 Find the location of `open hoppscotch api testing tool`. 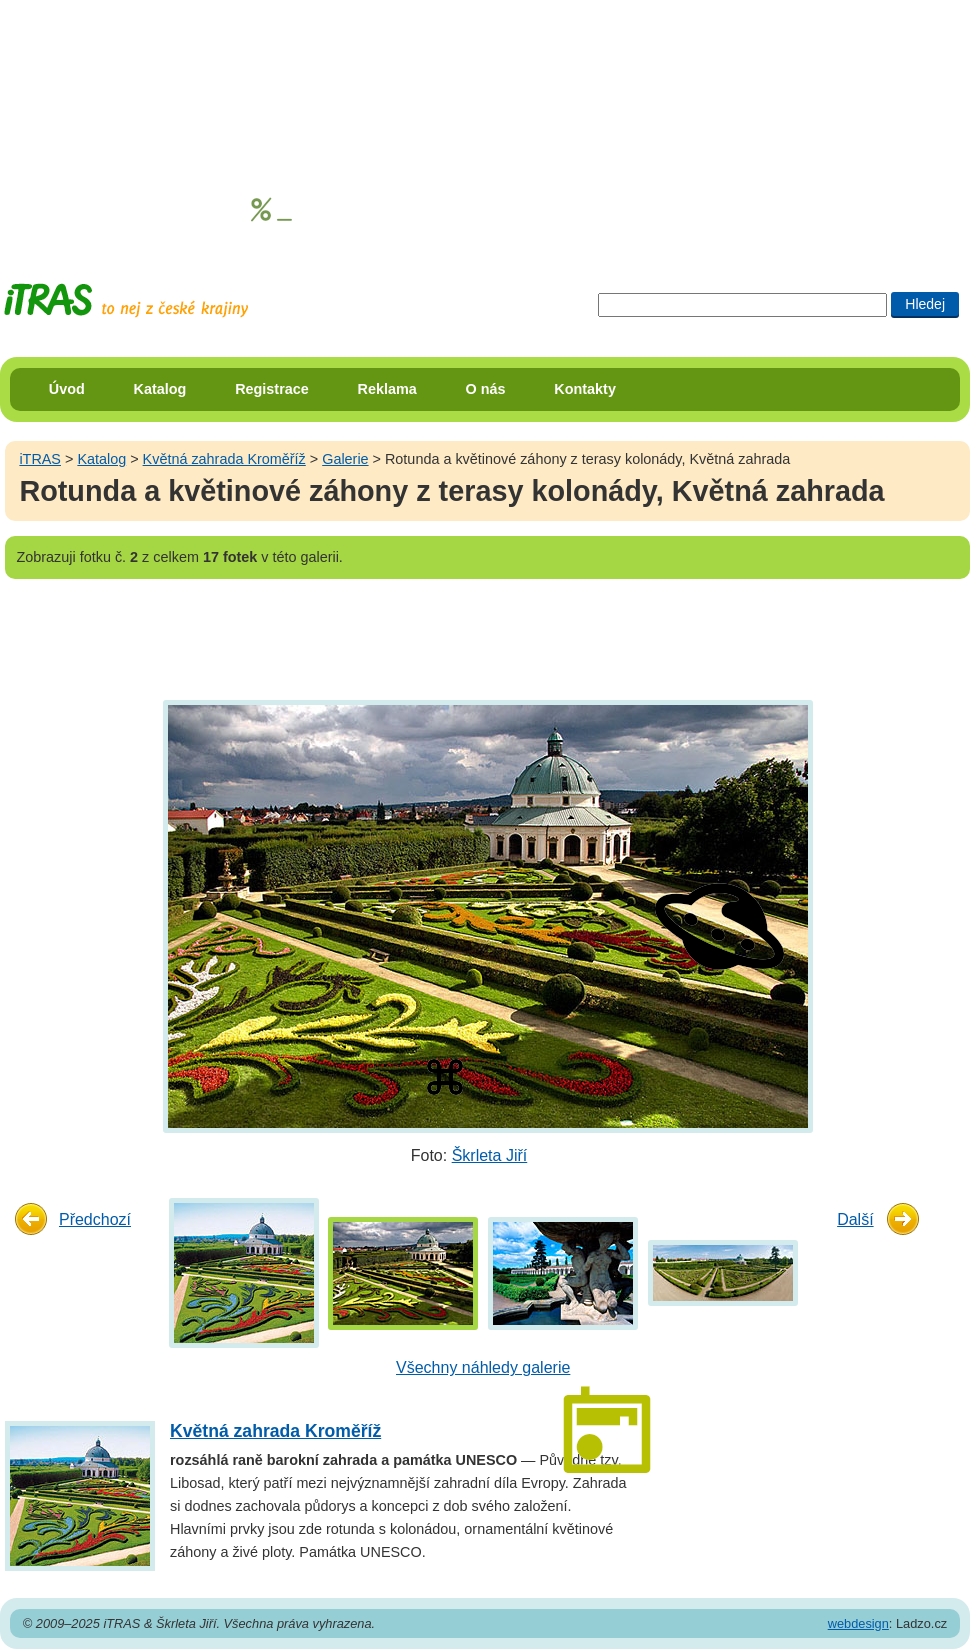

open hoppscotch api testing tool is located at coordinates (719, 926).